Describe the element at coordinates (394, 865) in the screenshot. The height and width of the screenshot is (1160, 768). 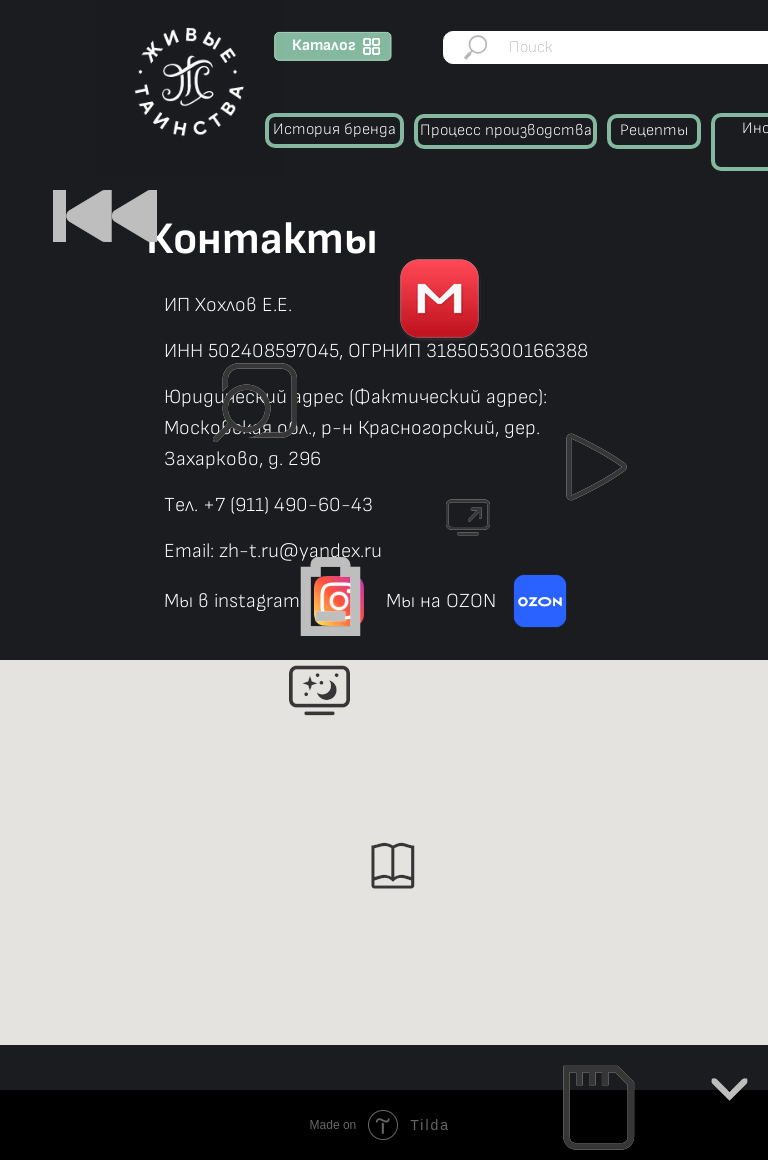
I see `open the dictionary app` at that location.